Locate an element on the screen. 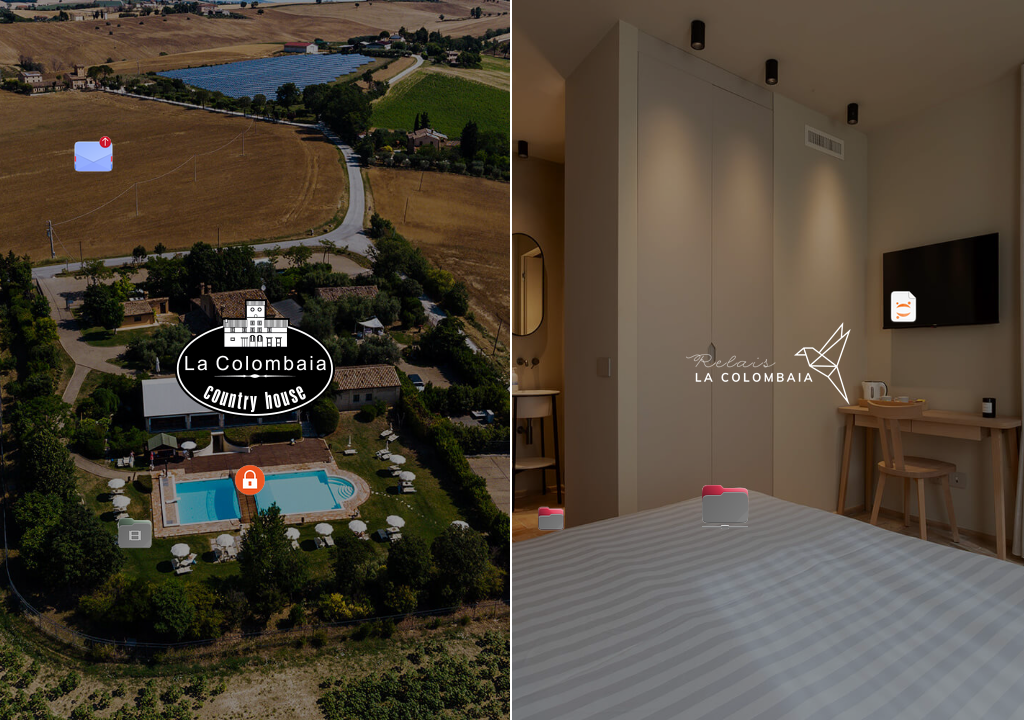 This screenshot has height=720, width=1024. access screen lock or security settings is located at coordinates (250, 480).